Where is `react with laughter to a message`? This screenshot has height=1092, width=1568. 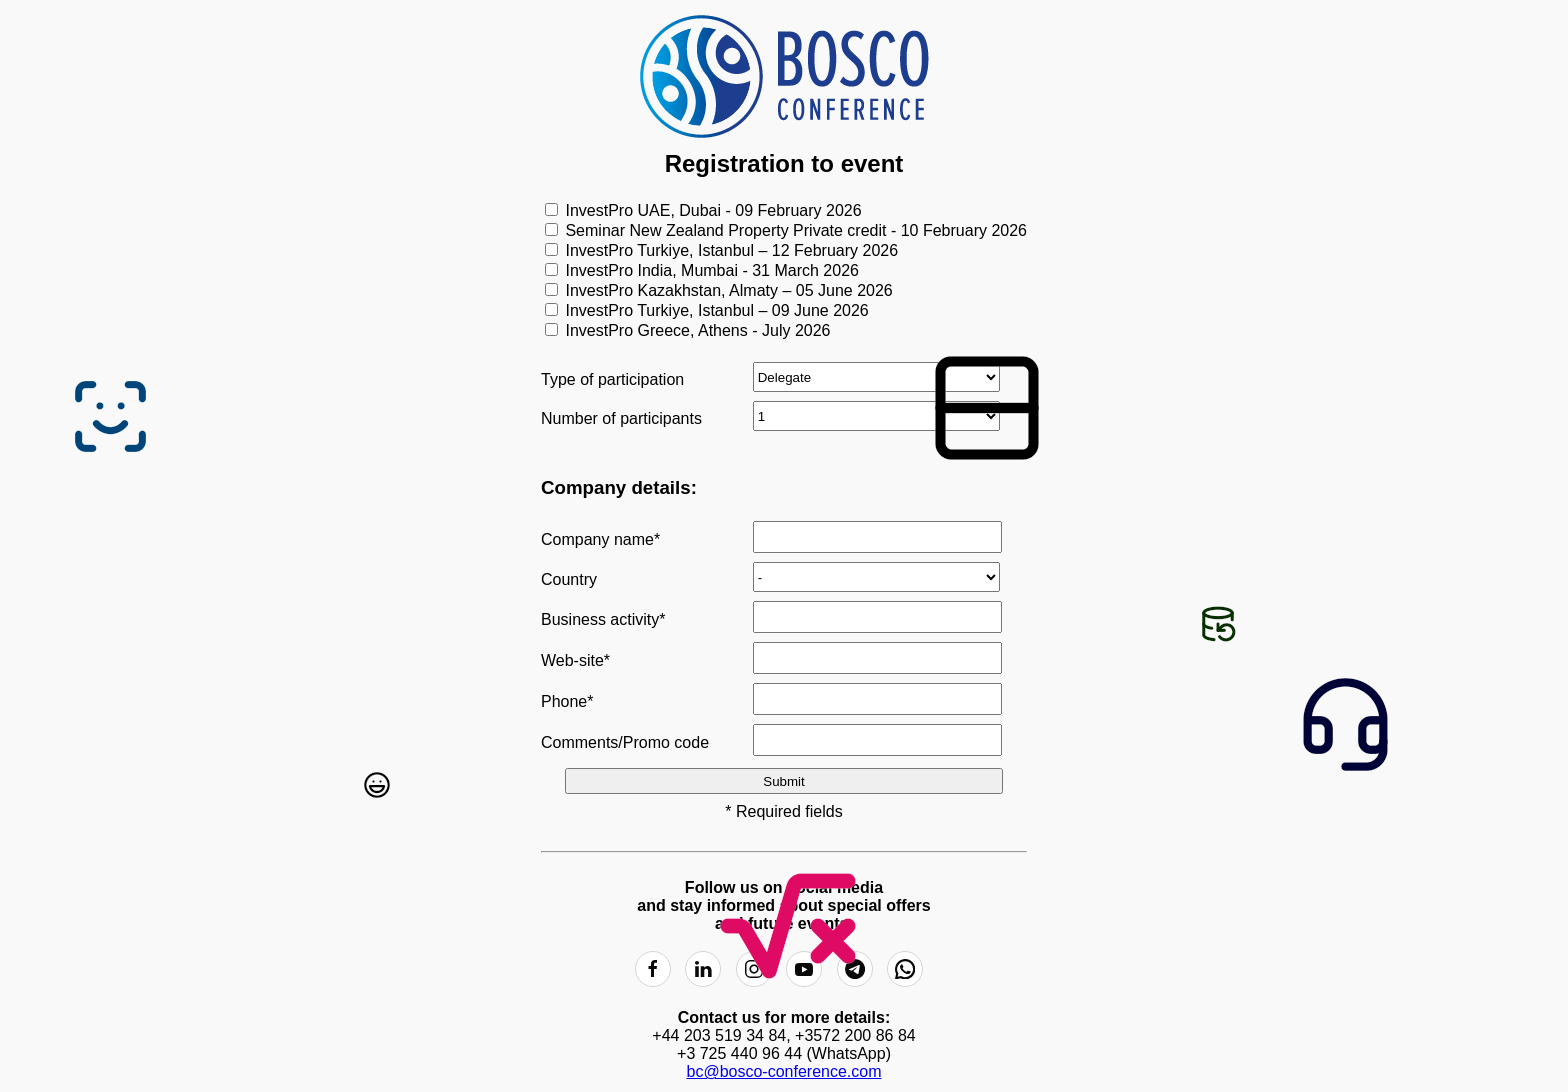
react with laughter to a message is located at coordinates (377, 785).